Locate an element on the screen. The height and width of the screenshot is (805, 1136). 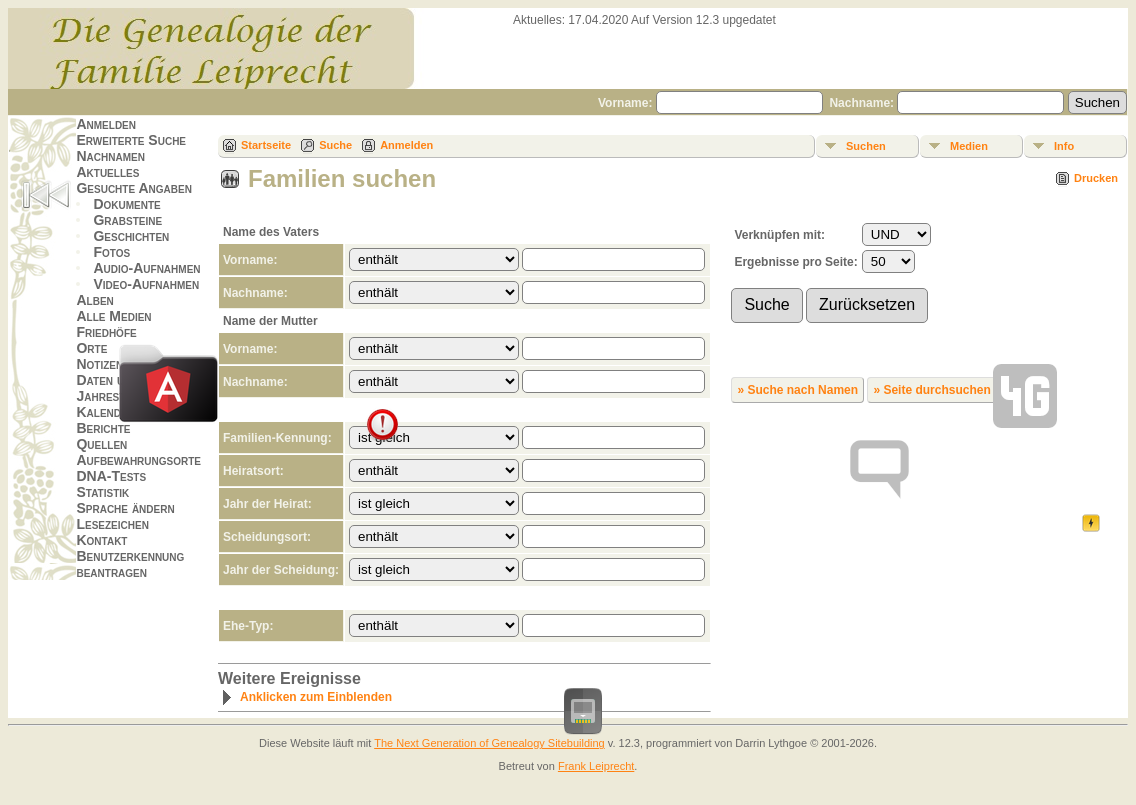
indicates active 4G cellular network connection is located at coordinates (1025, 396).